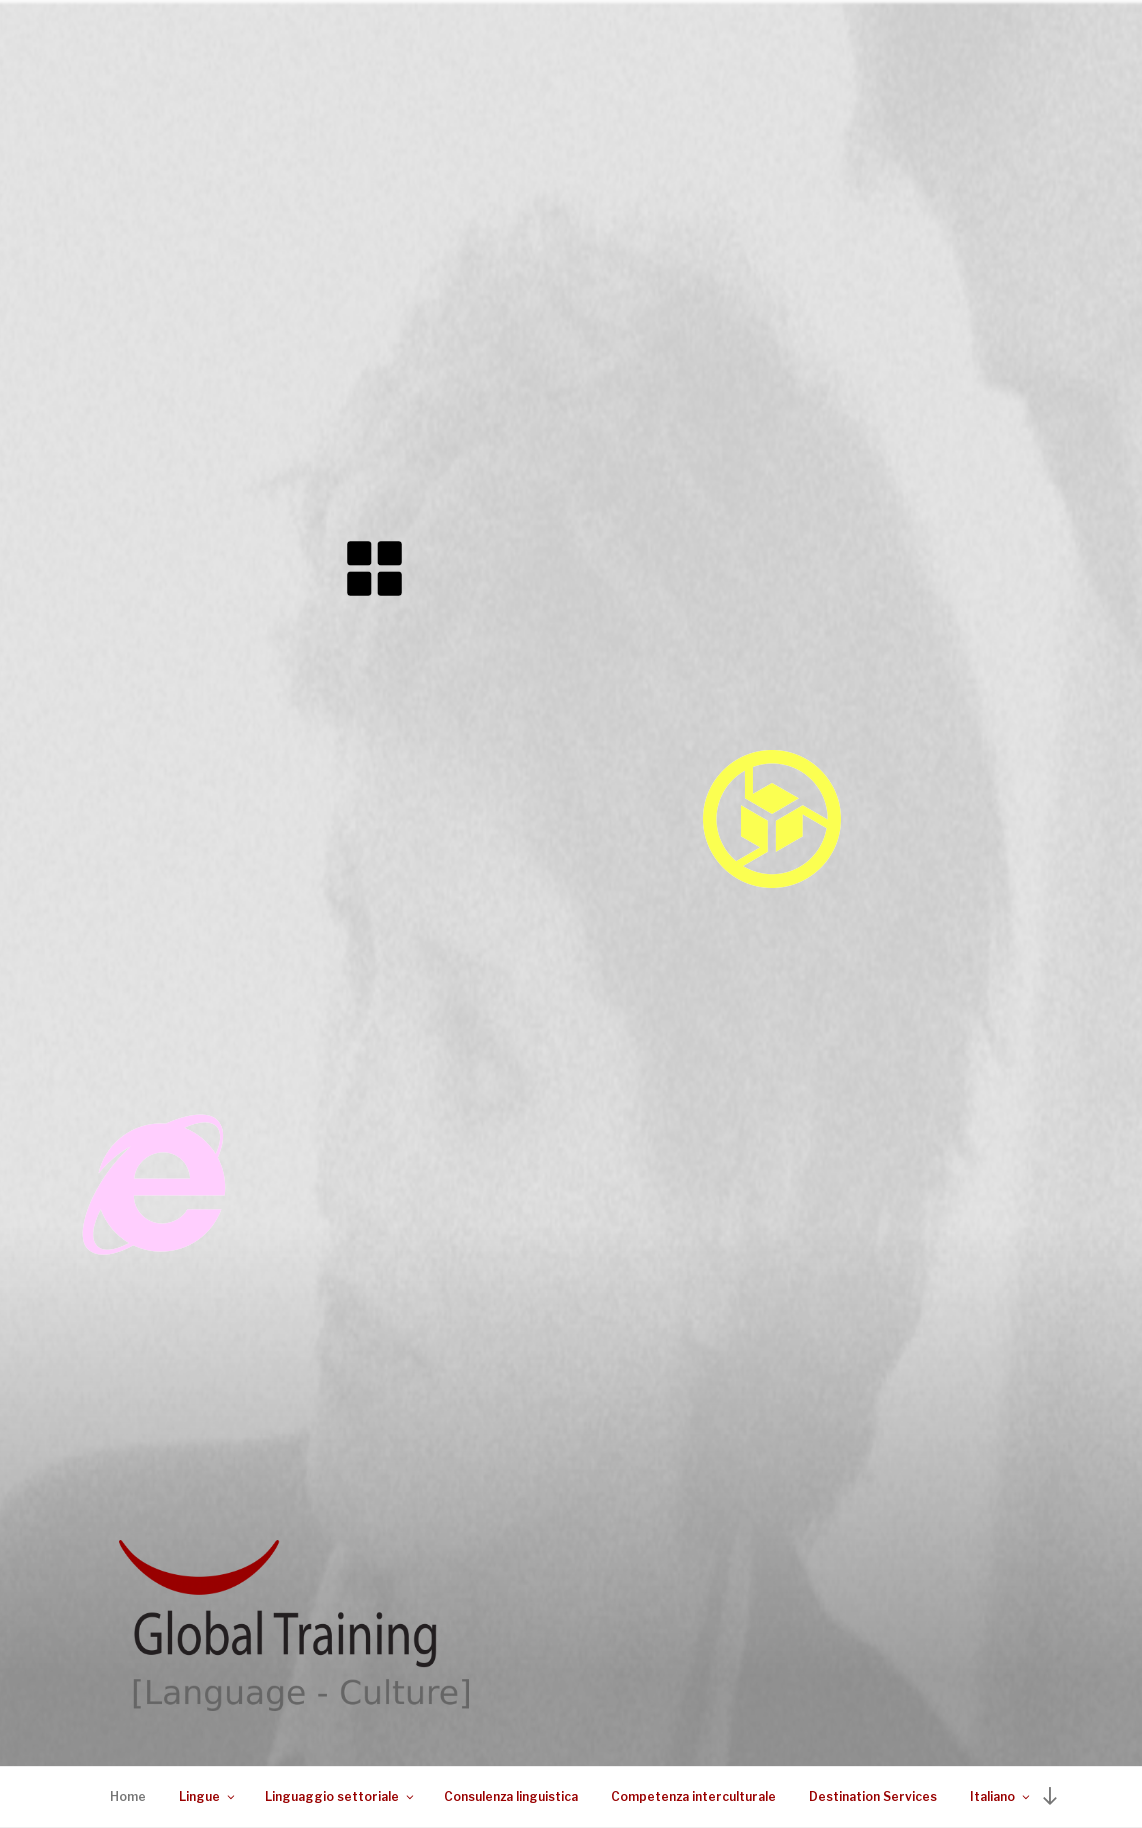 The width and height of the screenshot is (1142, 1828). I want to click on access app grid or menu, so click(374, 568).